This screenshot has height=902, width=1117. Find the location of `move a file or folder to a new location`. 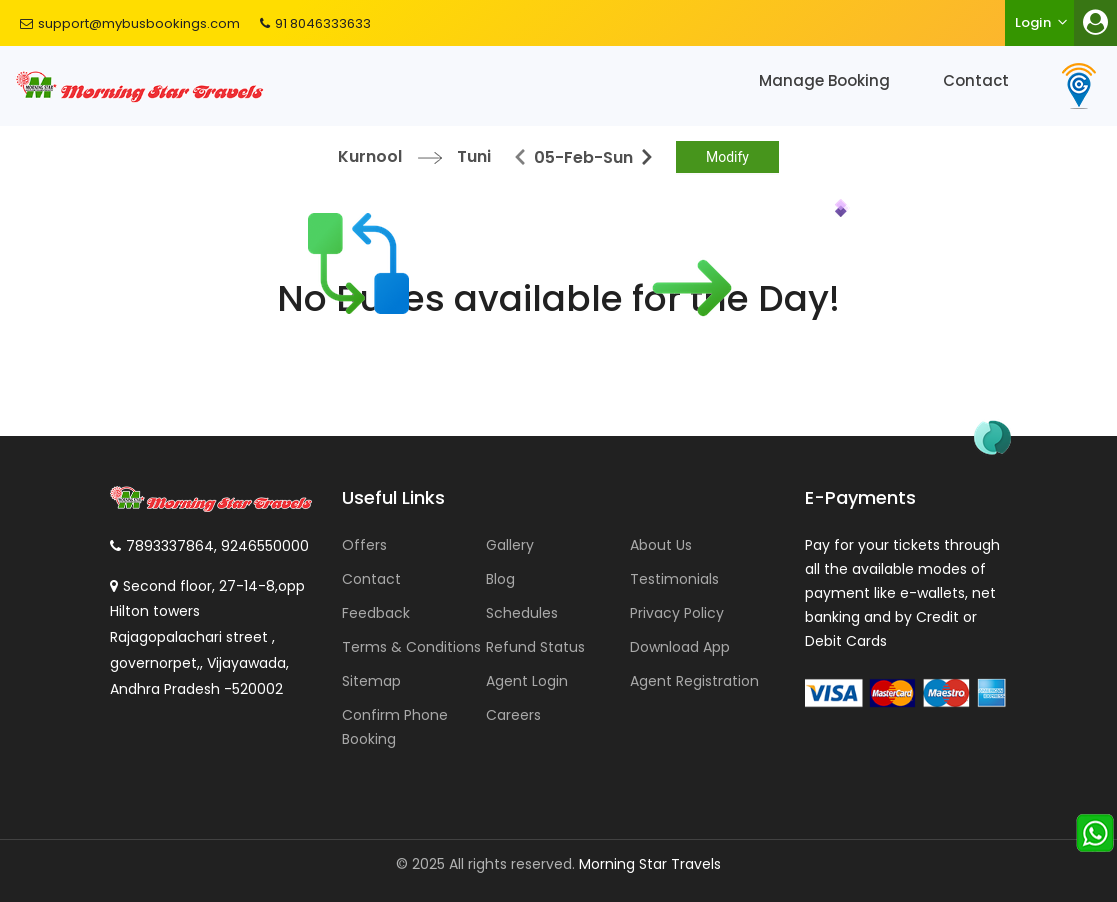

move a file or folder to a new location is located at coordinates (692, 288).